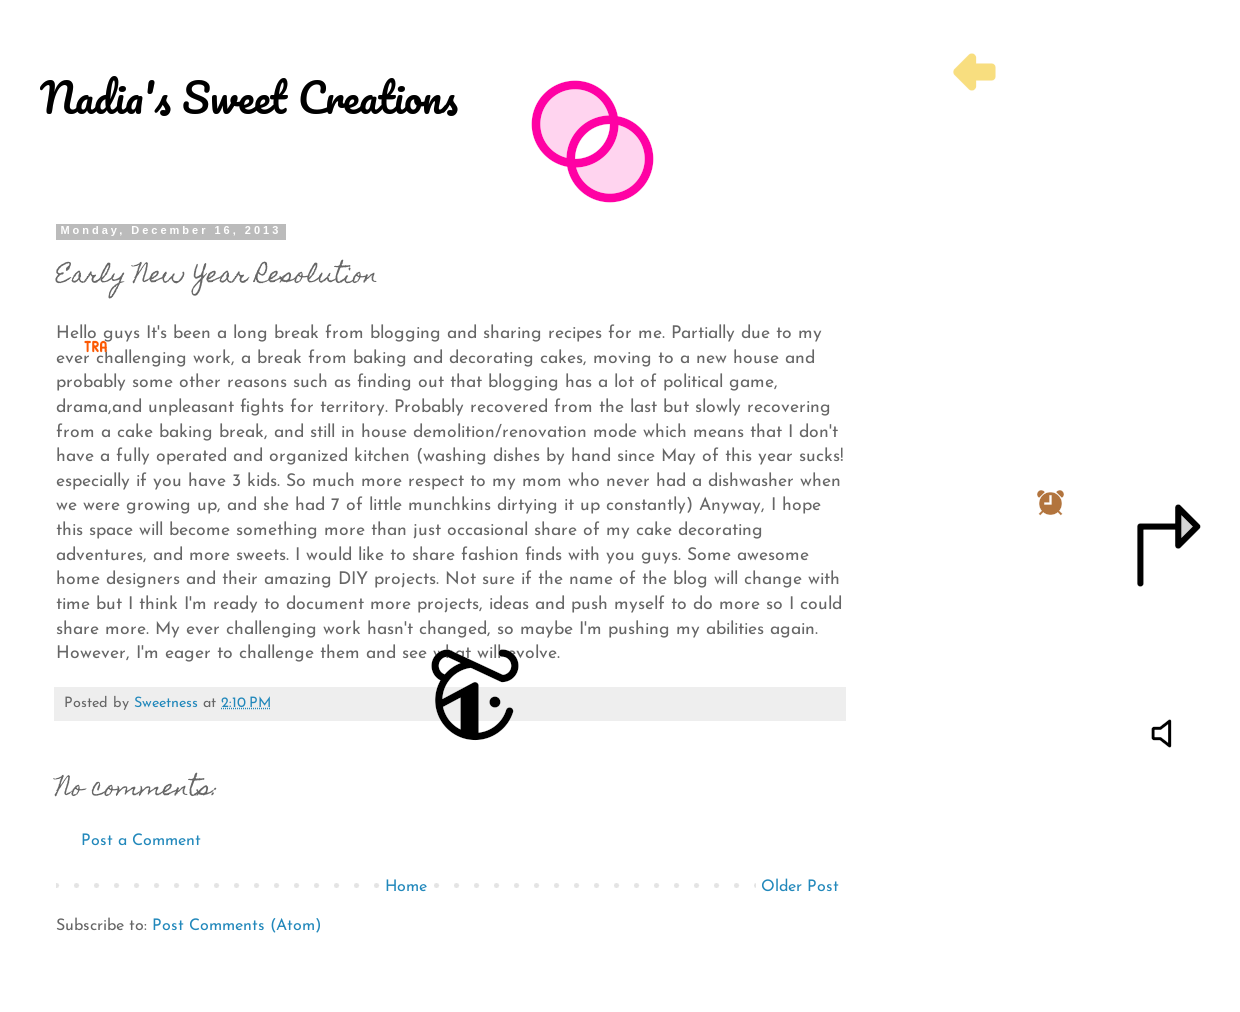 Image resolution: width=1240 pixels, height=1012 pixels. Describe the element at coordinates (592, 141) in the screenshot. I see `exclude overlapping elements from selection` at that location.